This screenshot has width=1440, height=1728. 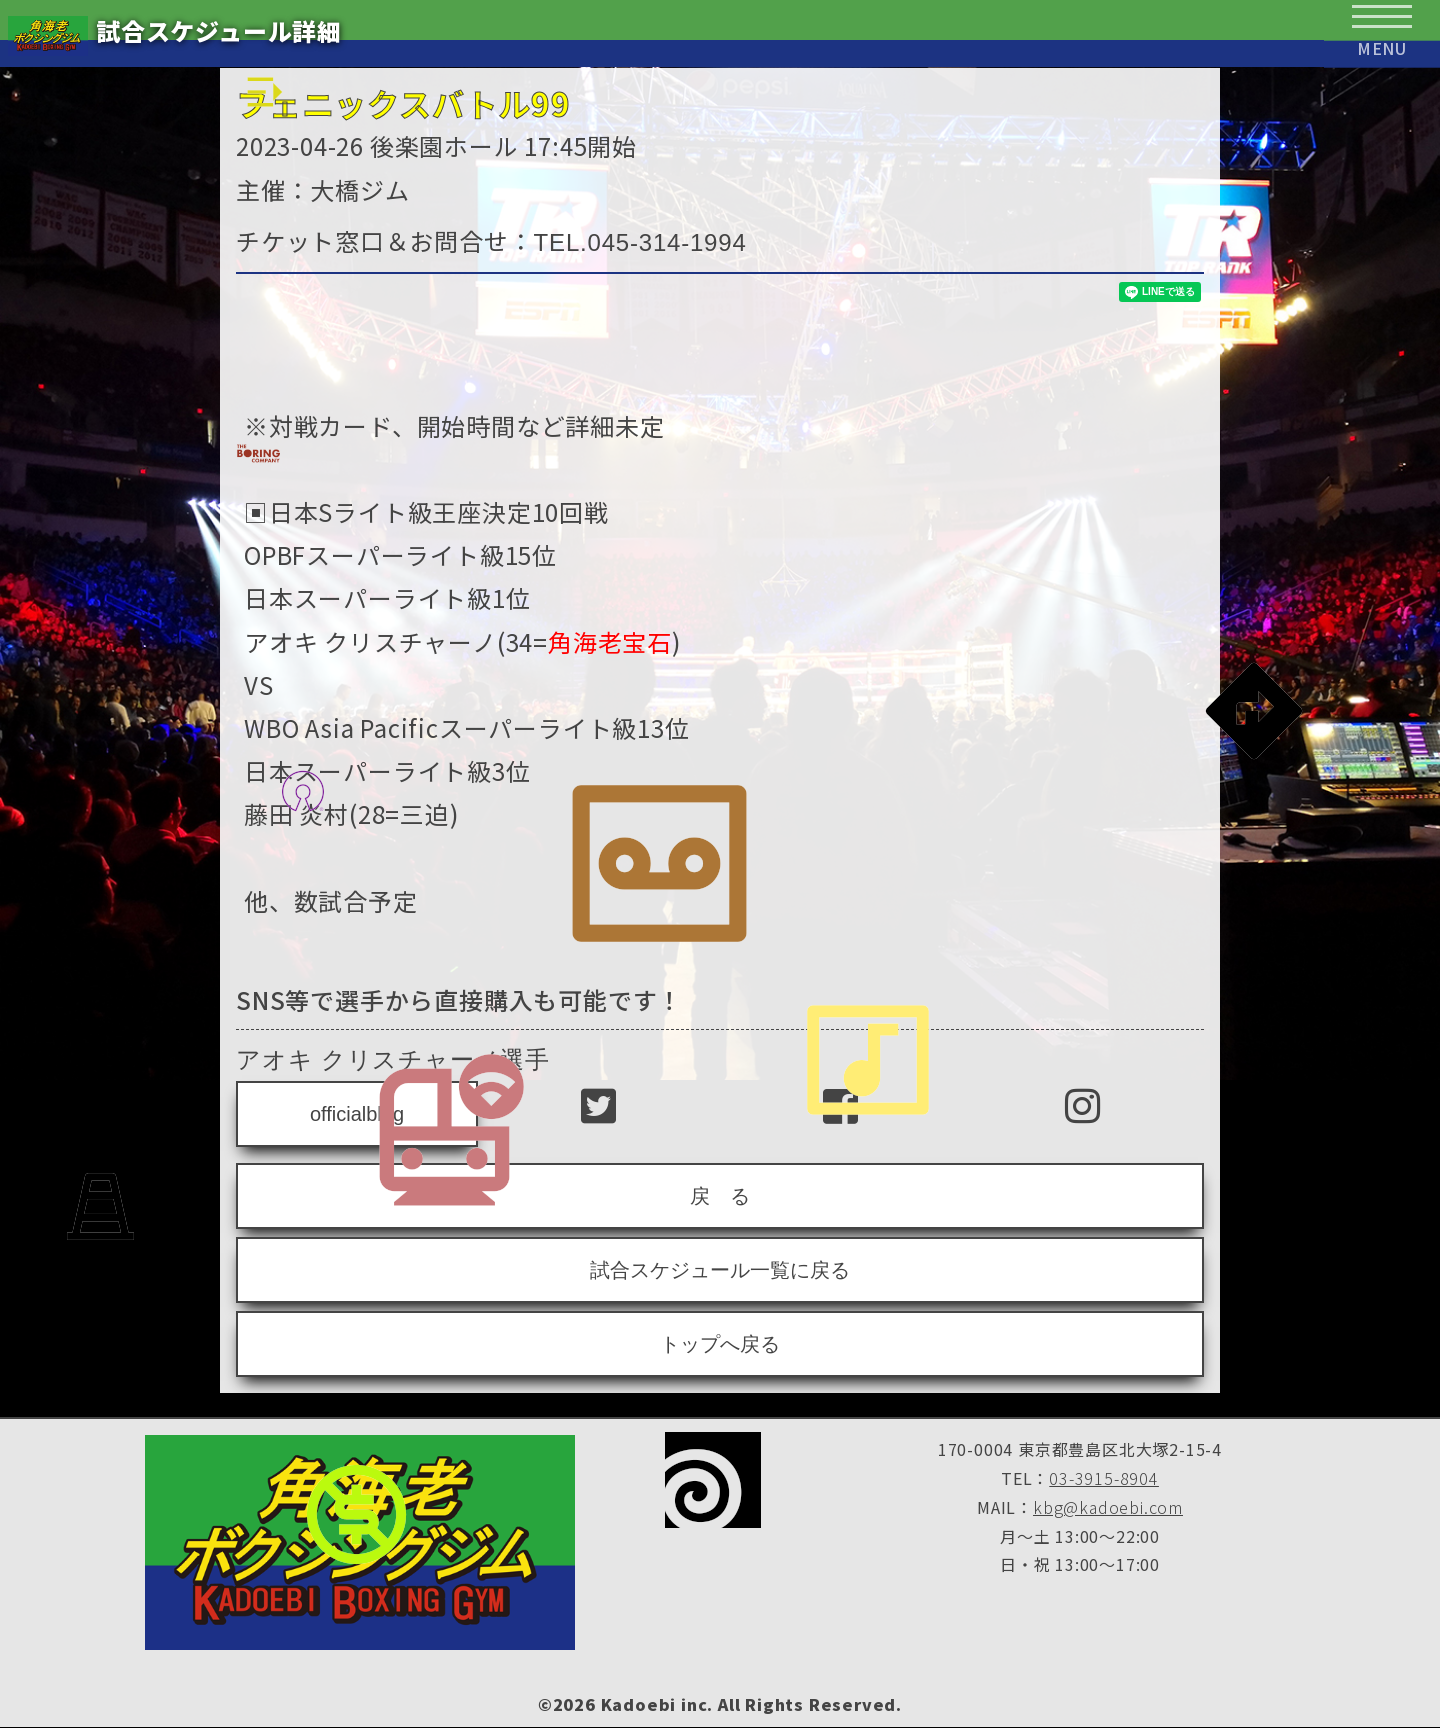 What do you see at coordinates (356, 1514) in the screenshot?
I see `indicates non-commercial use license` at bounding box center [356, 1514].